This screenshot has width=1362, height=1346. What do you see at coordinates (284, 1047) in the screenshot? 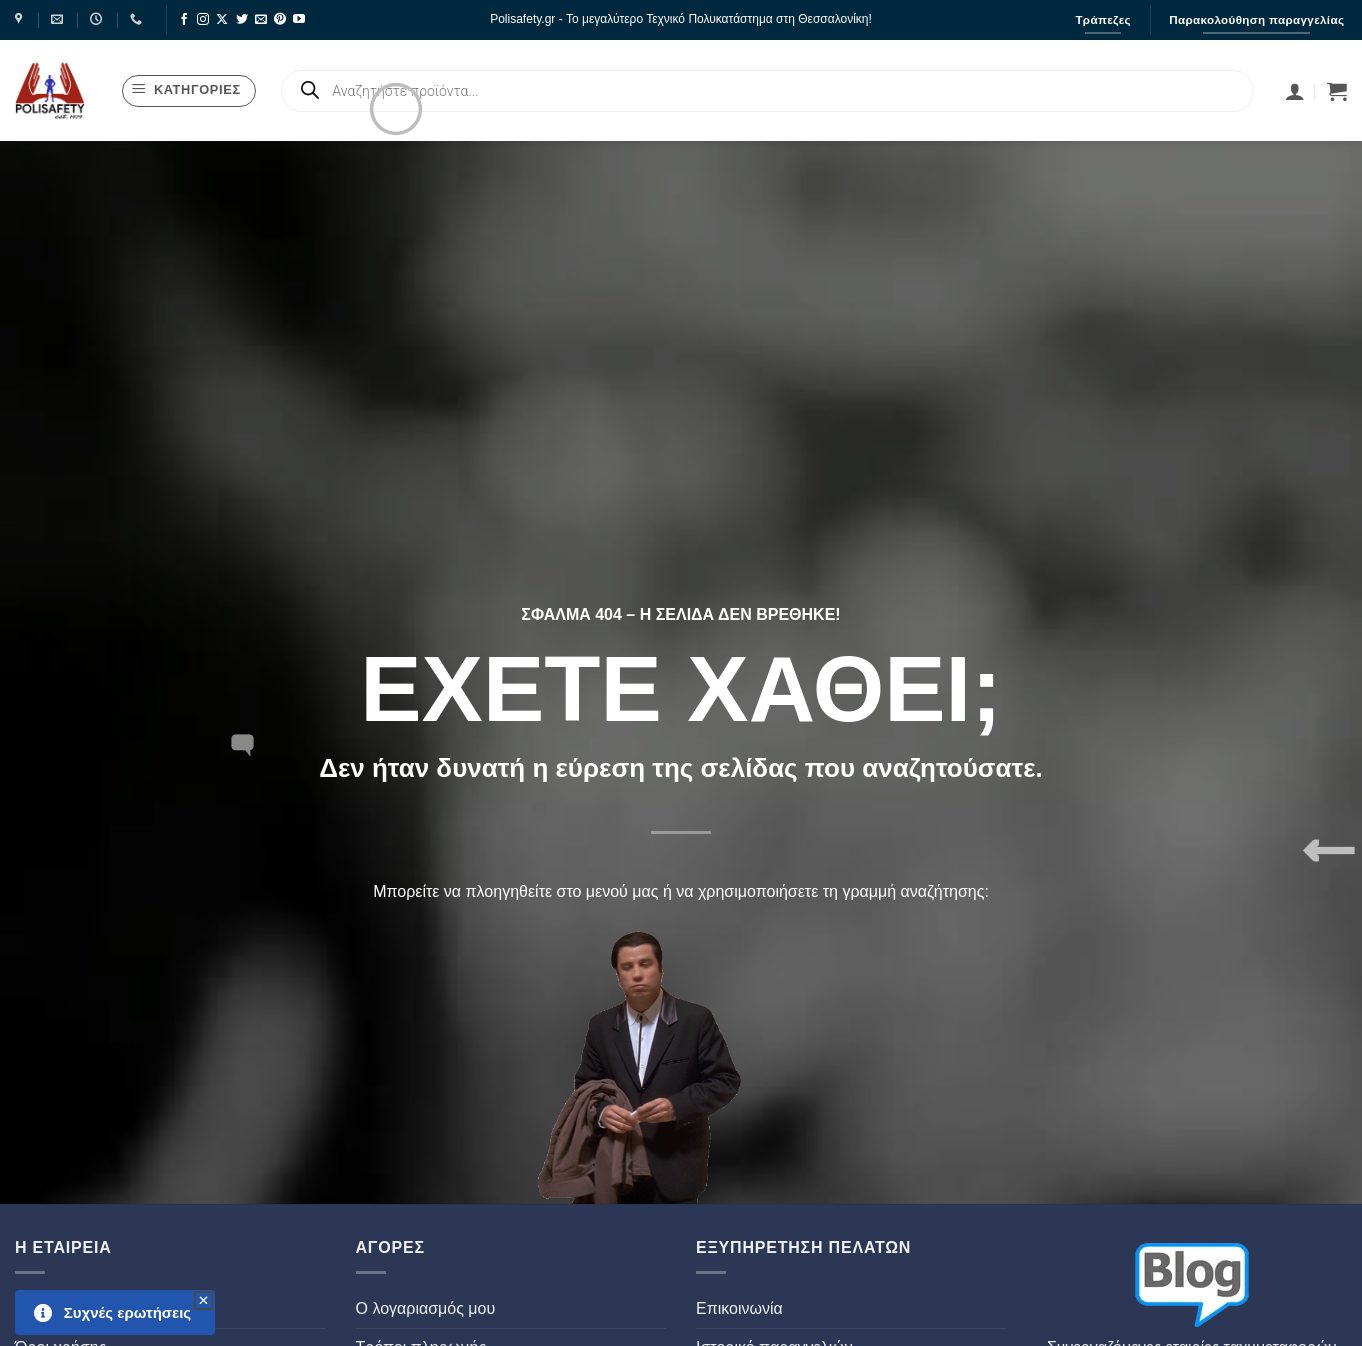
I see `manage online accounts and connected services` at bounding box center [284, 1047].